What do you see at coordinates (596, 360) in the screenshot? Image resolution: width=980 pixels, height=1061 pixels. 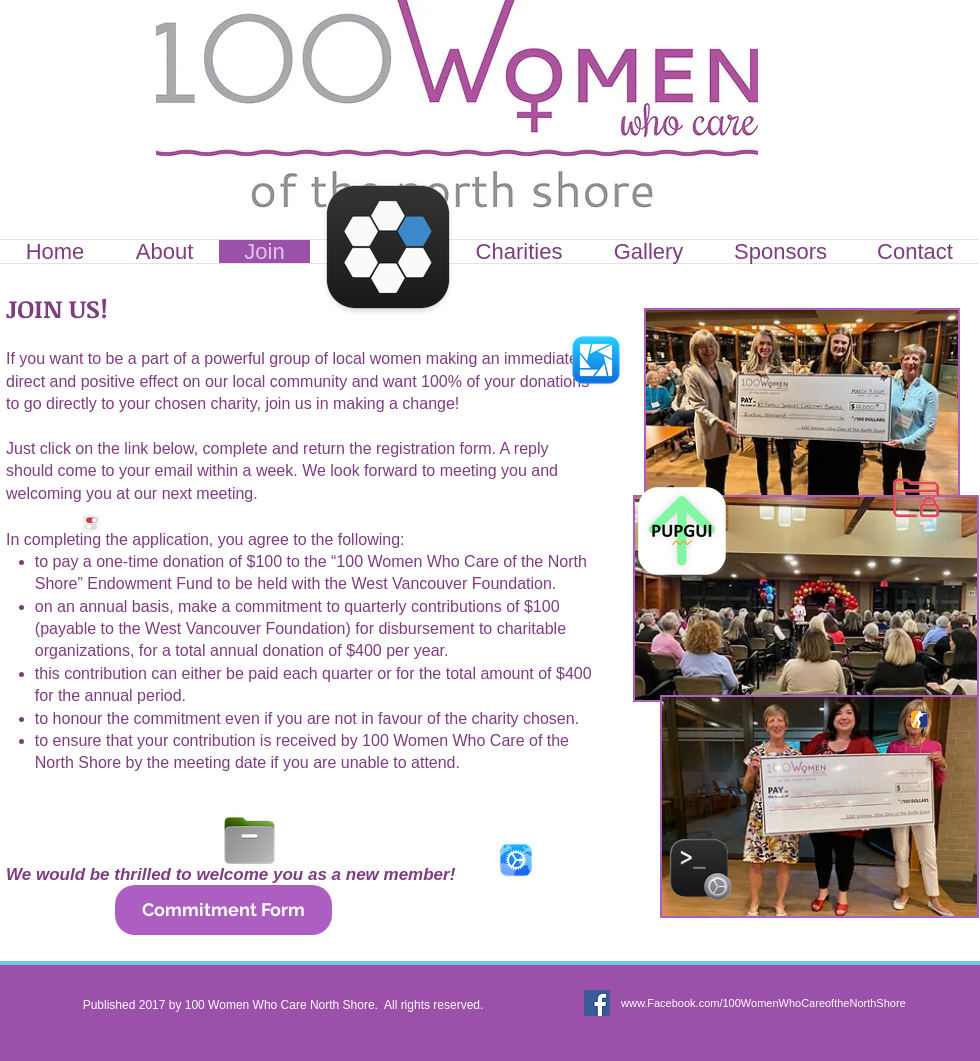 I see `open Lens, a Kubernetes IDE for managing clusters` at bounding box center [596, 360].